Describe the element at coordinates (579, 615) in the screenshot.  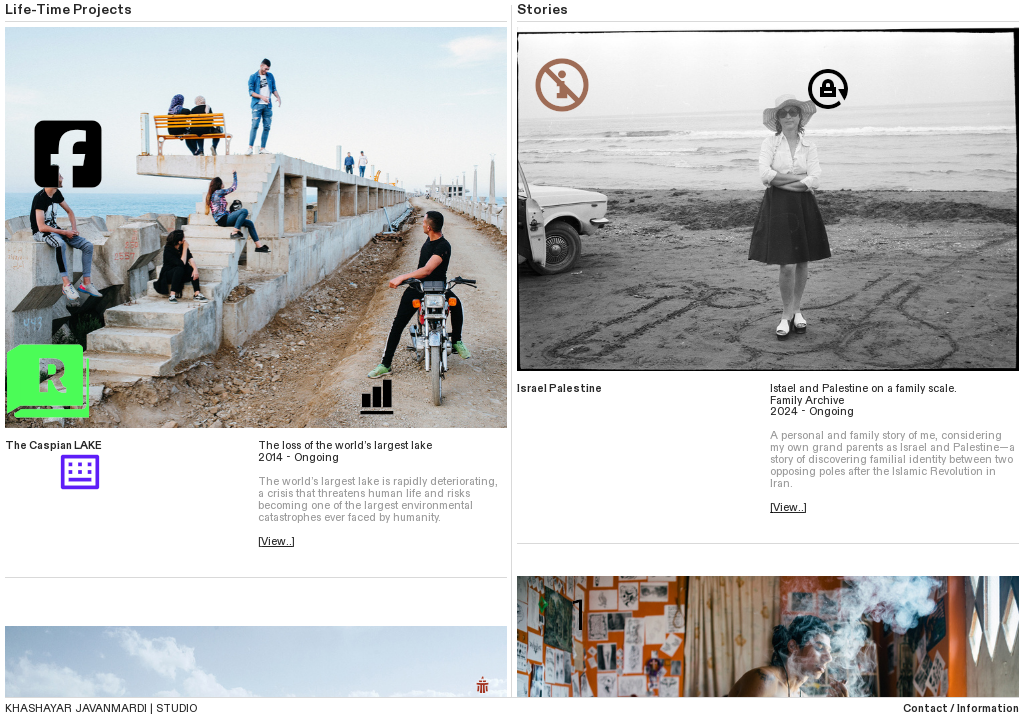
I see `indicates first item or top priority` at that location.